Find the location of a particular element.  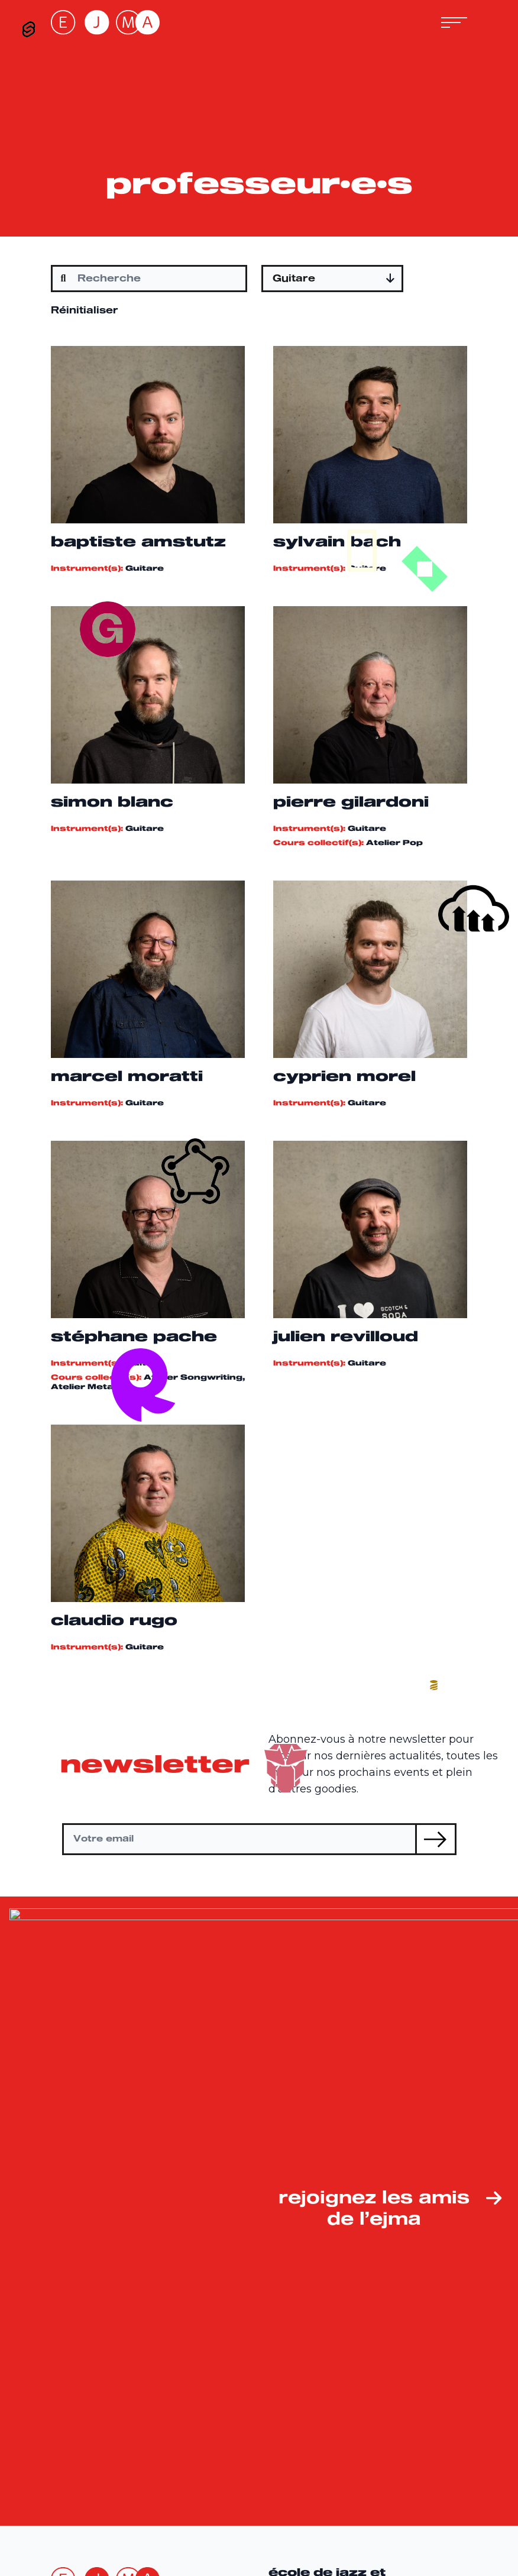

fastlane app automation tool logo is located at coordinates (195, 1171).